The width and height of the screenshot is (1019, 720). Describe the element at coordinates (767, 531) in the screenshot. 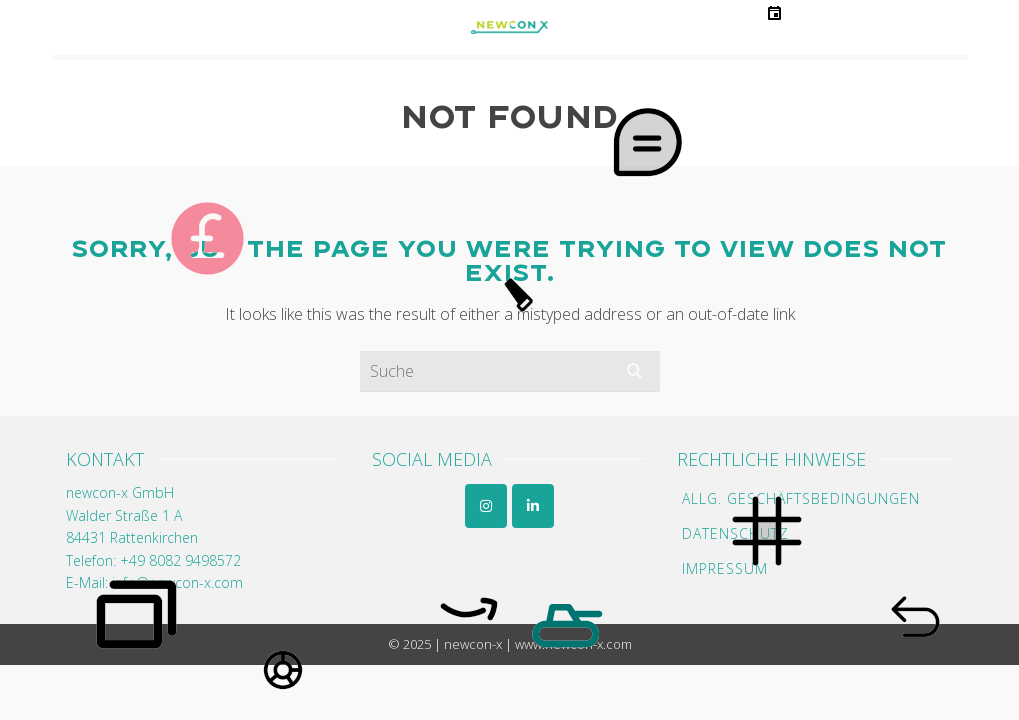

I see `add or view hashtags` at that location.